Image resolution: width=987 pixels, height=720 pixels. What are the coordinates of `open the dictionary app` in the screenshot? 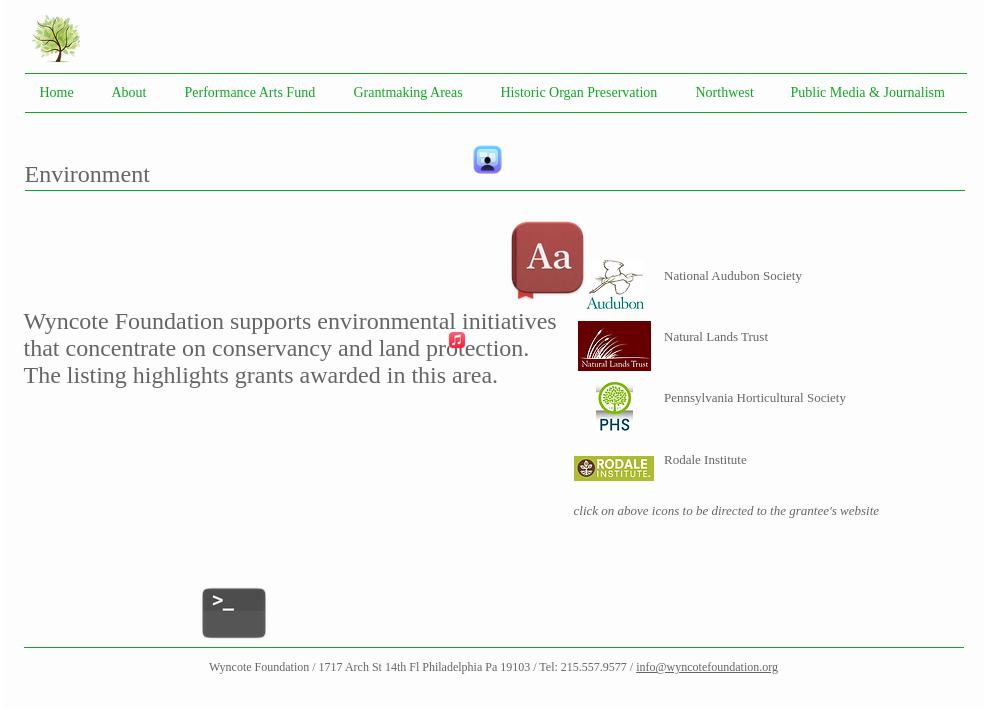 It's located at (547, 257).